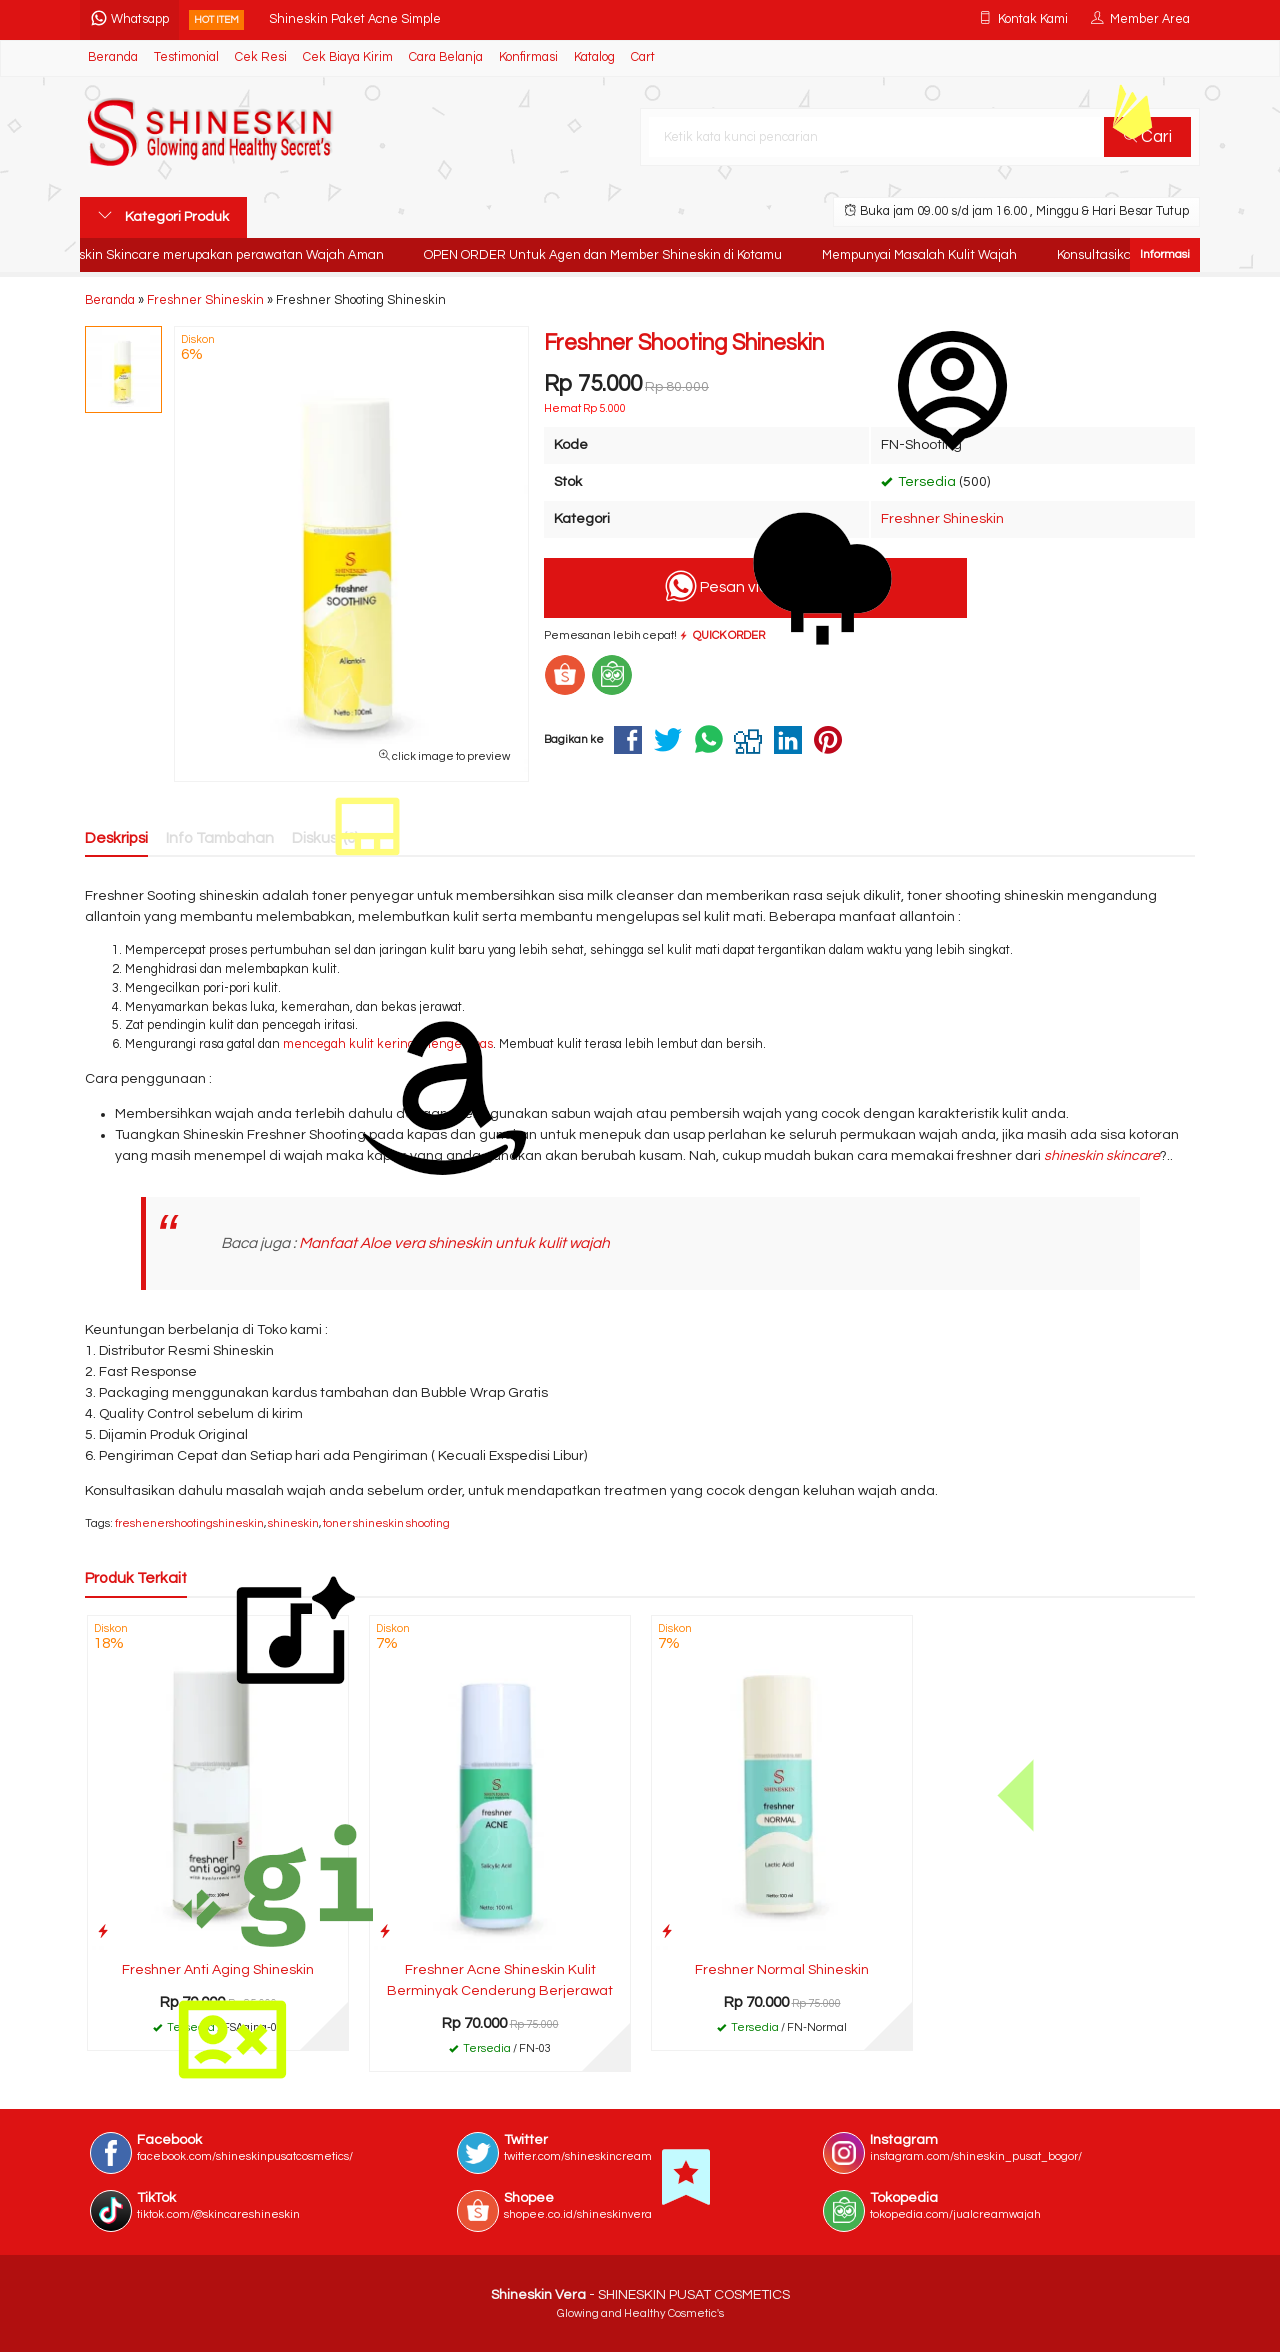 The image size is (1280, 2352). I want to click on save item to favorites, so click(686, 2176).